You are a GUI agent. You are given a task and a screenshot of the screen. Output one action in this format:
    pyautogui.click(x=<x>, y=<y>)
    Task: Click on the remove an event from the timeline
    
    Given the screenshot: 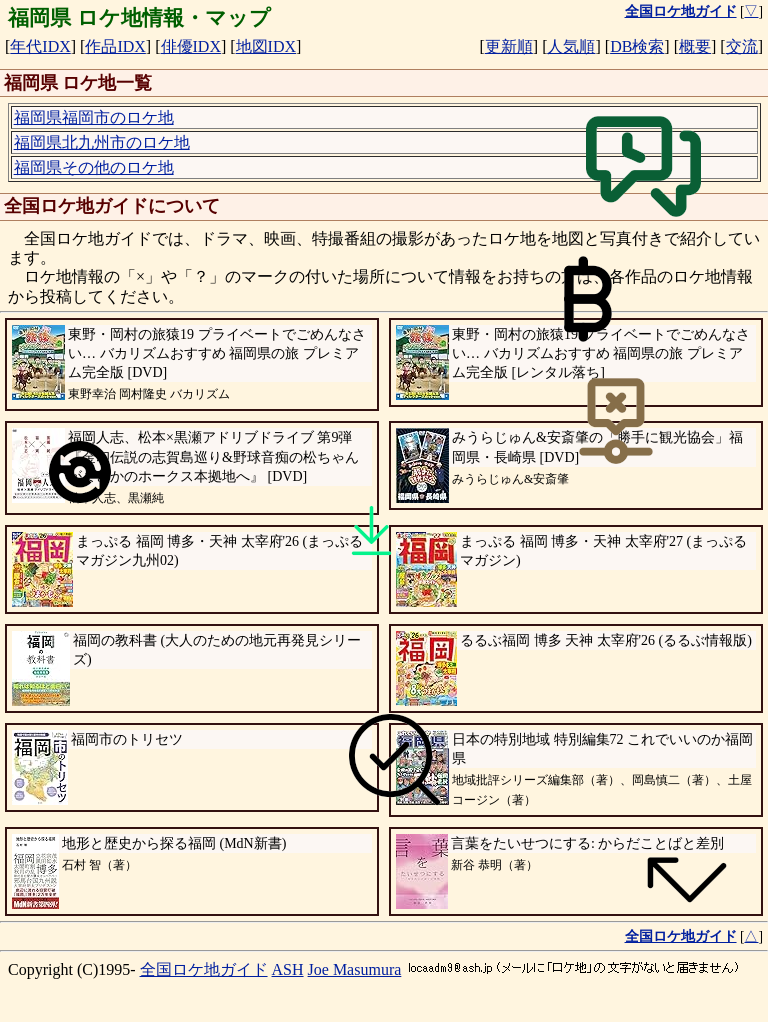 What is the action you would take?
    pyautogui.click(x=616, y=419)
    